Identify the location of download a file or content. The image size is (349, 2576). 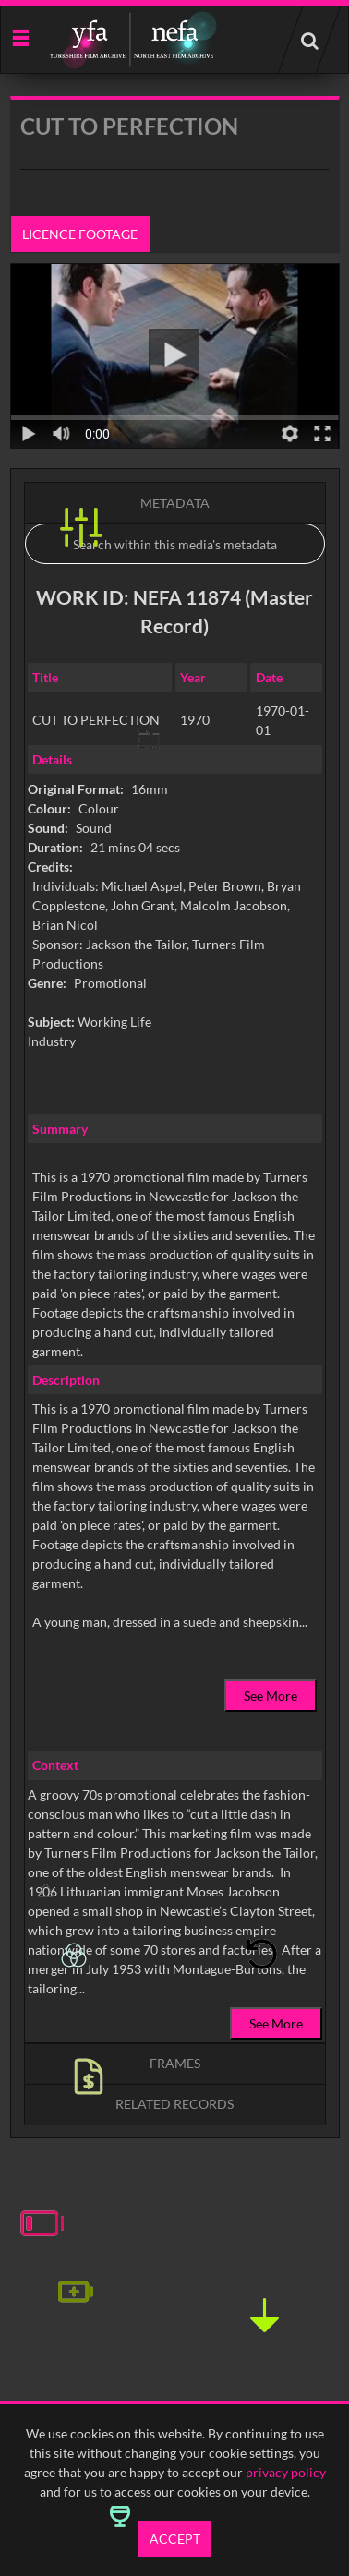
(264, 2315).